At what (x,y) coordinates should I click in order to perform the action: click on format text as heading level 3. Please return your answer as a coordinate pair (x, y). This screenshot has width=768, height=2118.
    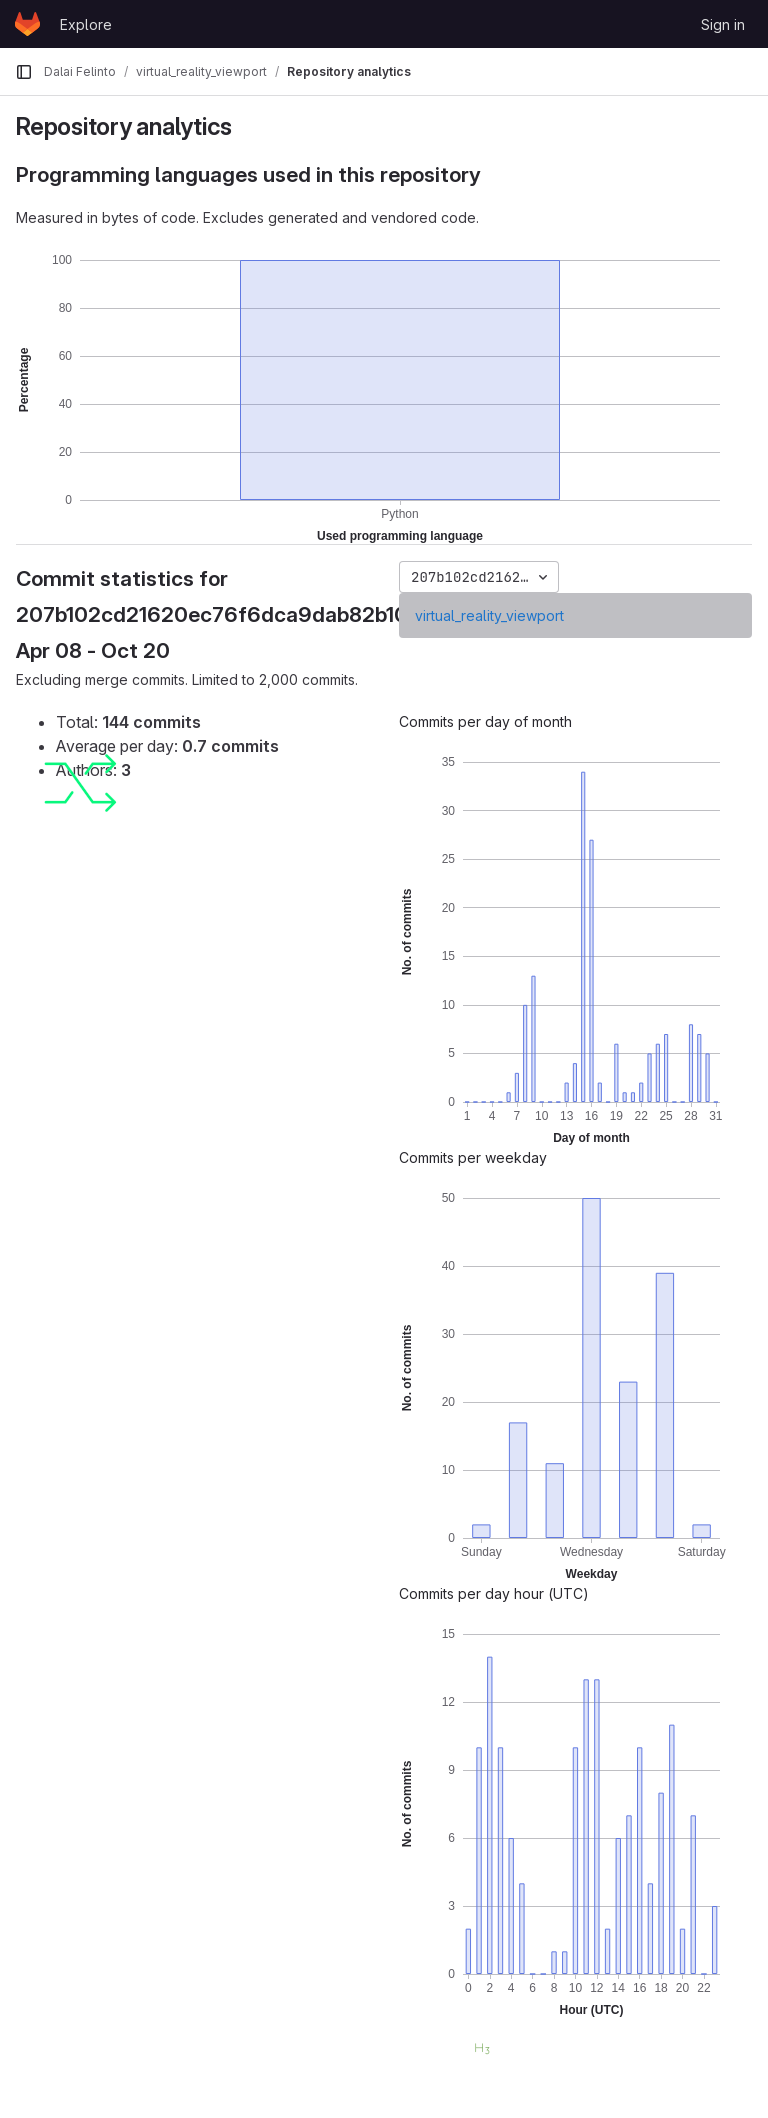
    Looking at the image, I should click on (481, 2048).